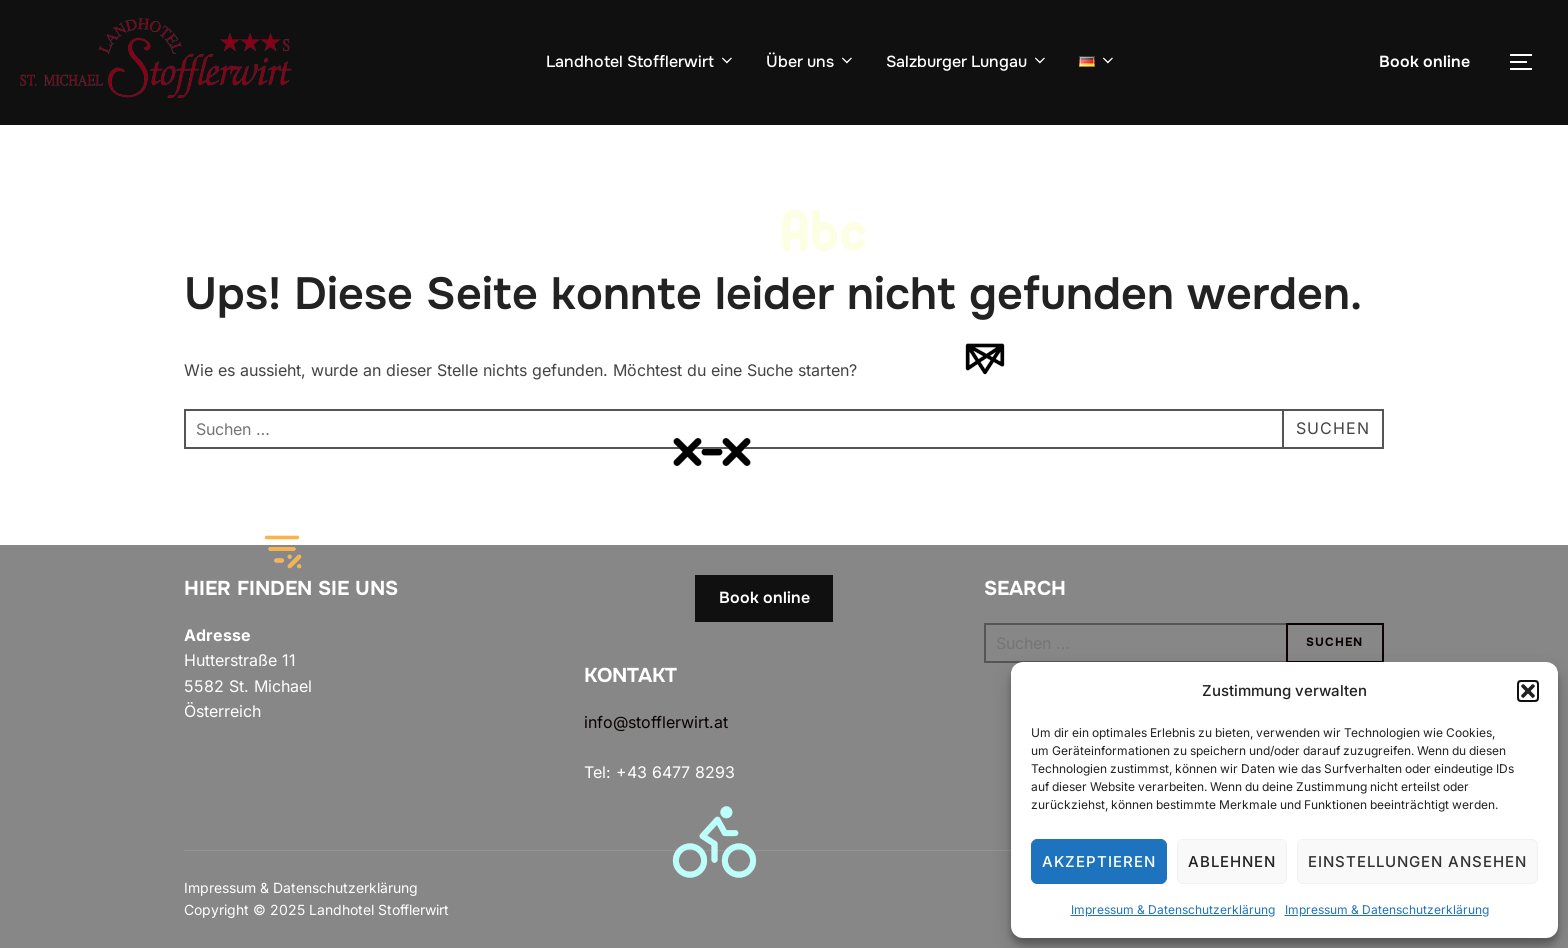  I want to click on filter items by discount or sale price, so click(282, 549).